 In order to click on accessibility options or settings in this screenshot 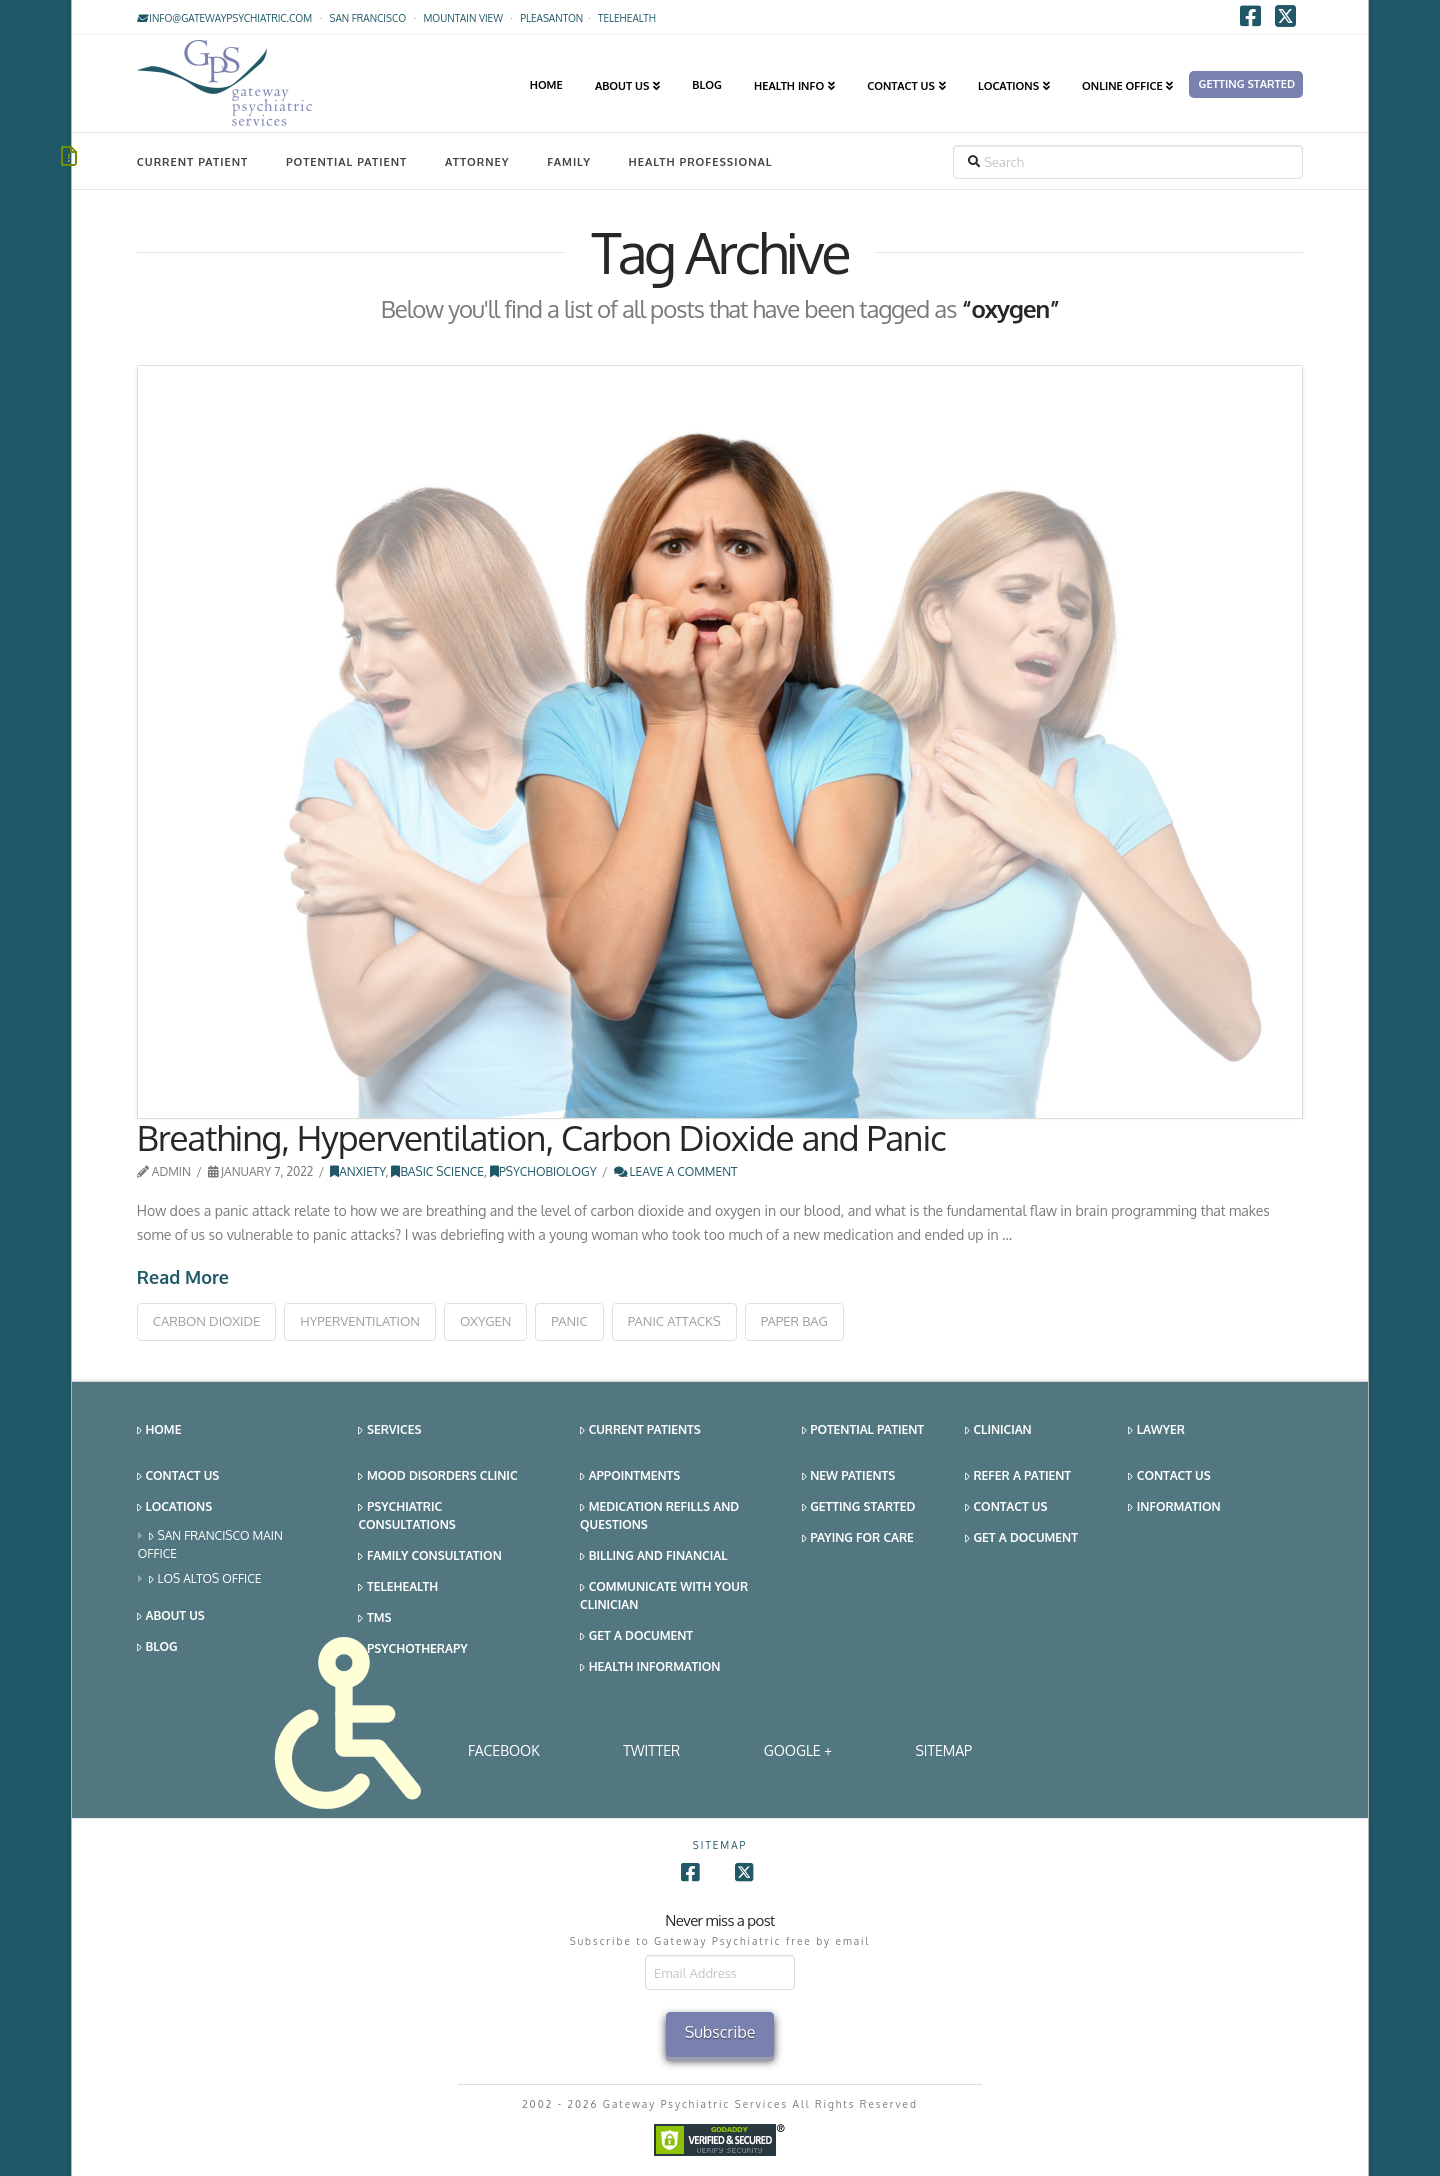, I will do `click(352, 1722)`.